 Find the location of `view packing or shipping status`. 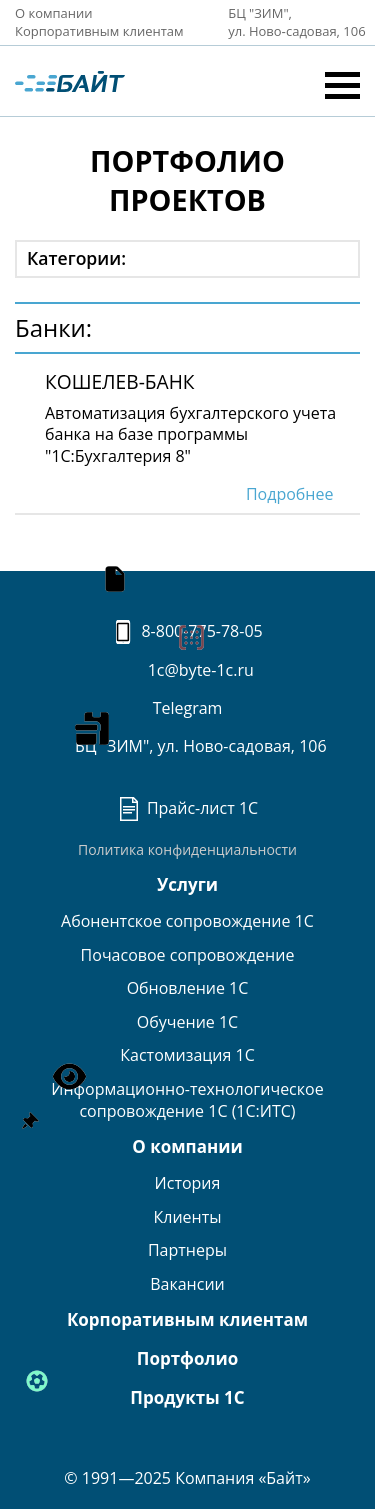

view packing or shipping status is located at coordinates (92, 728).